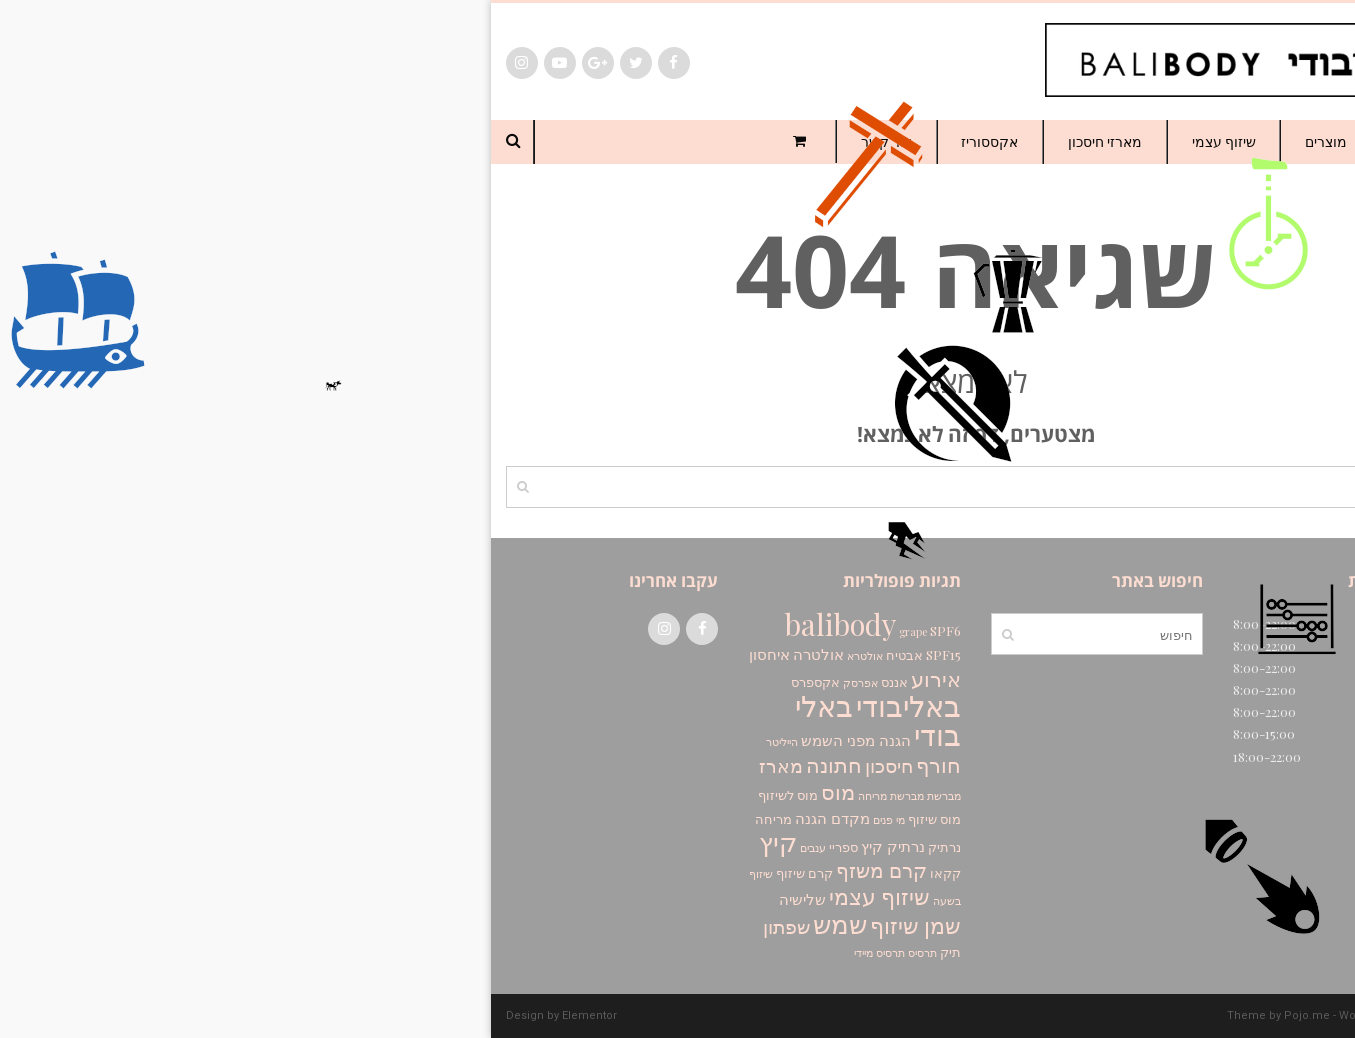 This screenshot has height=1038, width=1355. I want to click on select ancient naval unit in strategy game, so click(78, 320).